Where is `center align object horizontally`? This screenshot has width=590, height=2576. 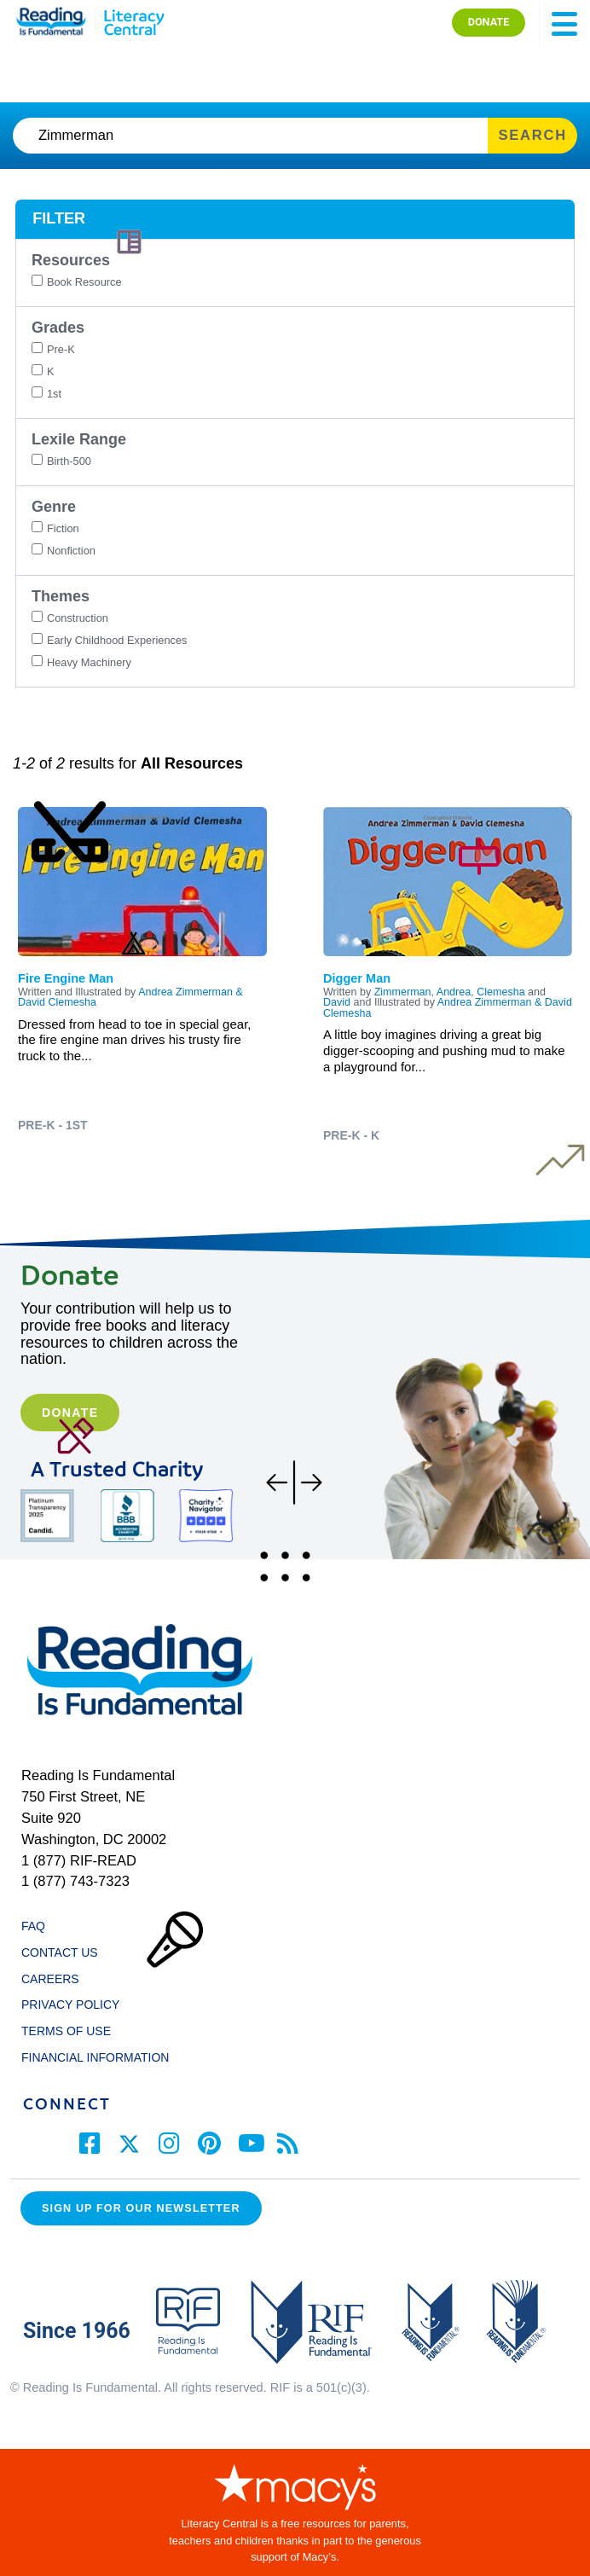
center align object horizontally is located at coordinates (479, 856).